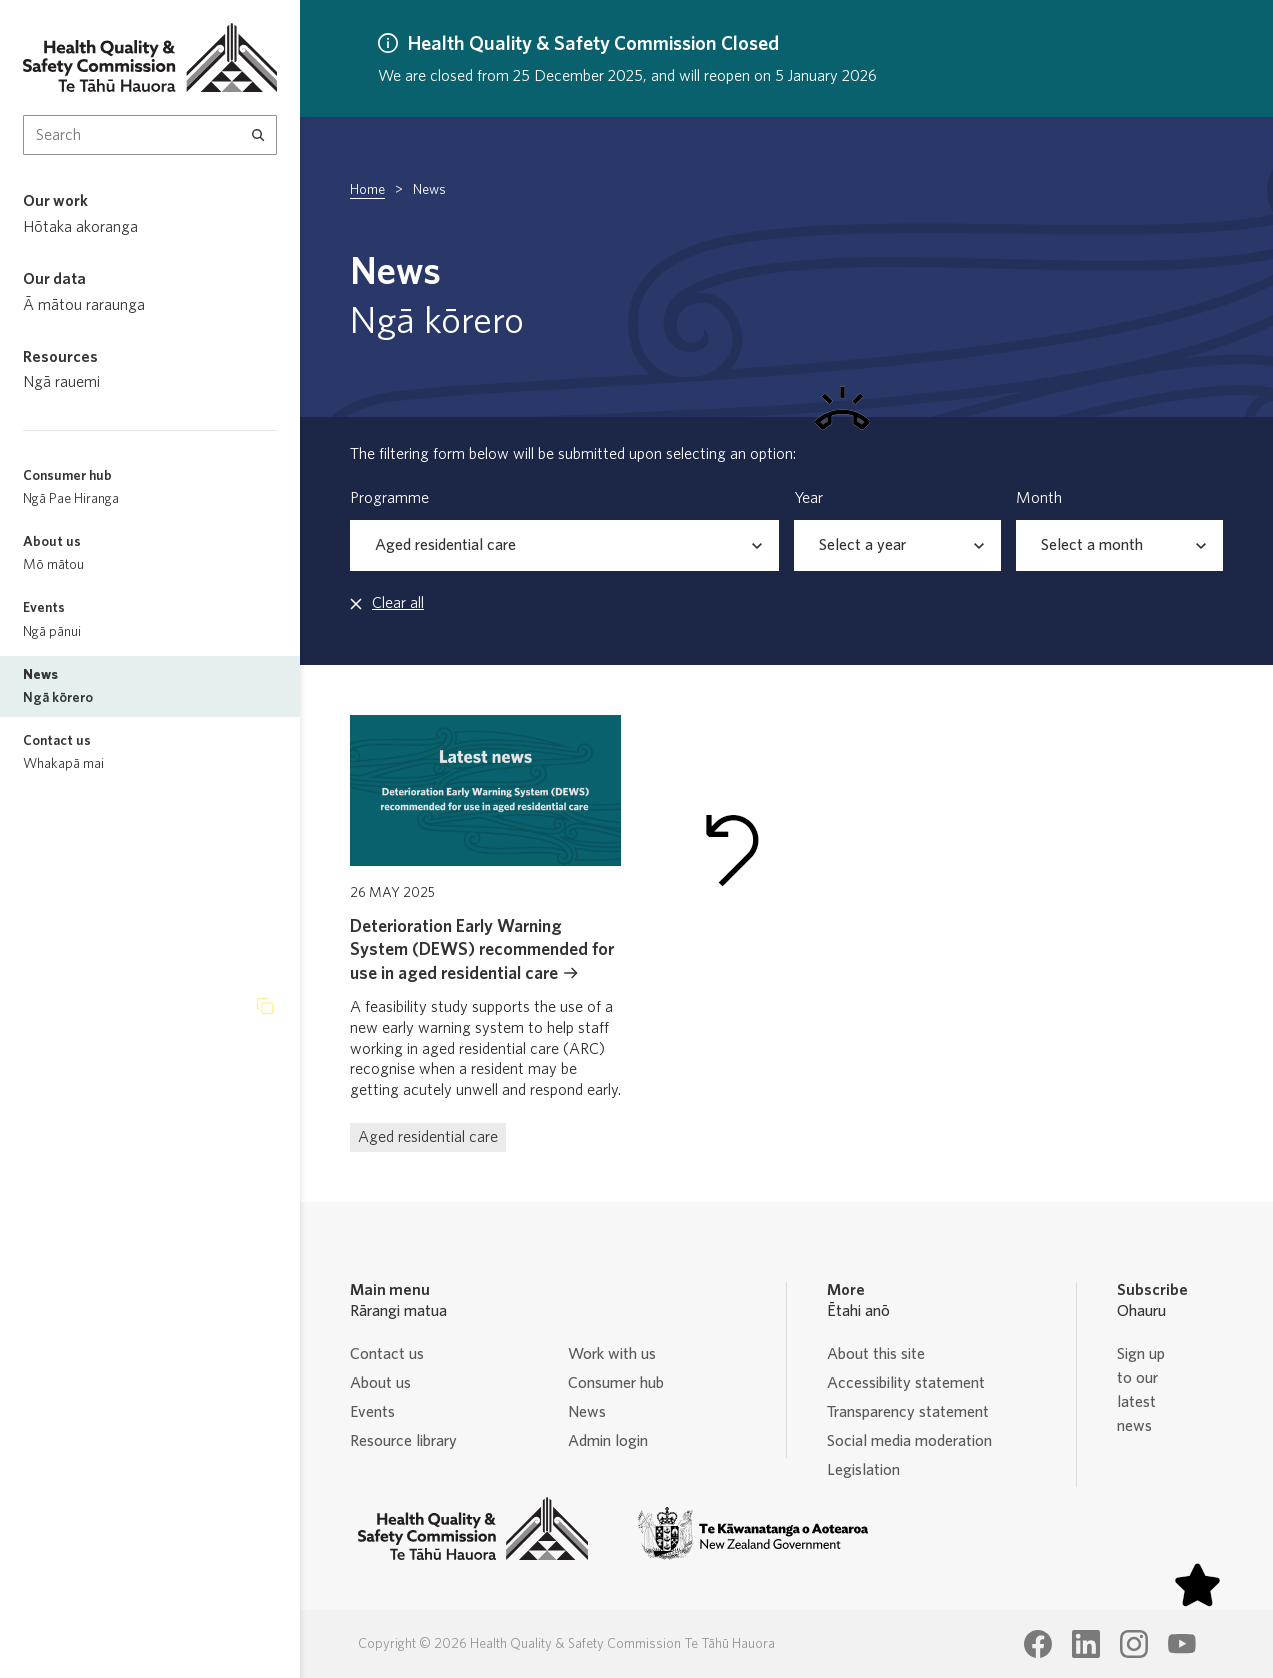  What do you see at coordinates (842, 409) in the screenshot?
I see `incoming call ringing` at bounding box center [842, 409].